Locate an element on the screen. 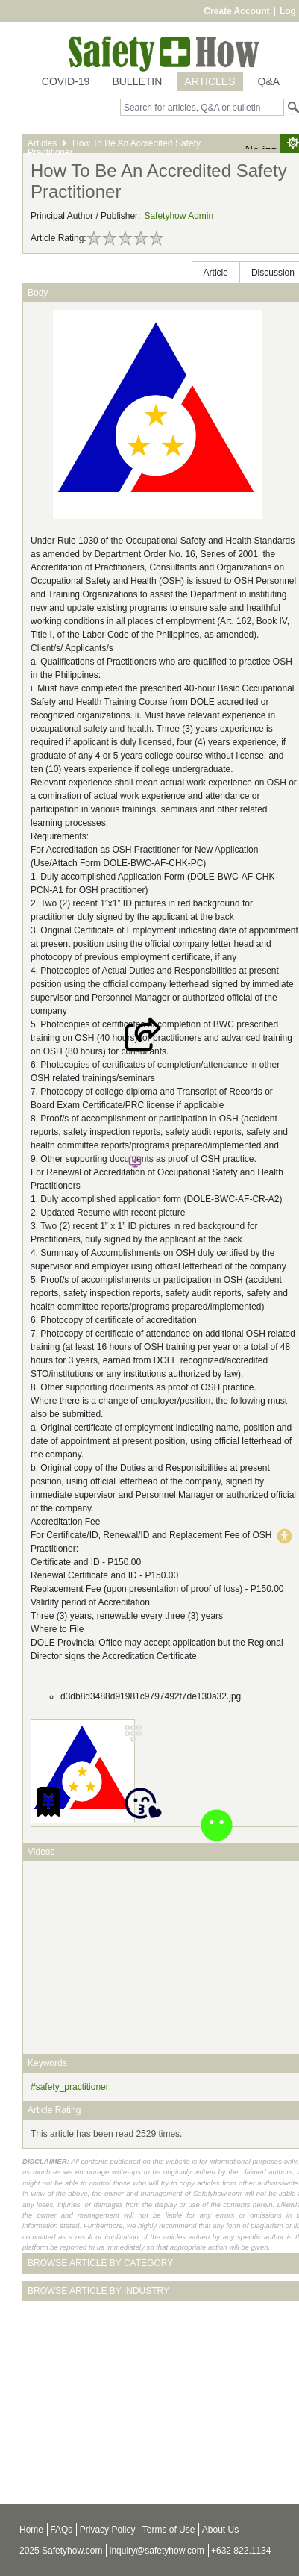  indicates neutral or no feedback given is located at coordinates (216, 1825).